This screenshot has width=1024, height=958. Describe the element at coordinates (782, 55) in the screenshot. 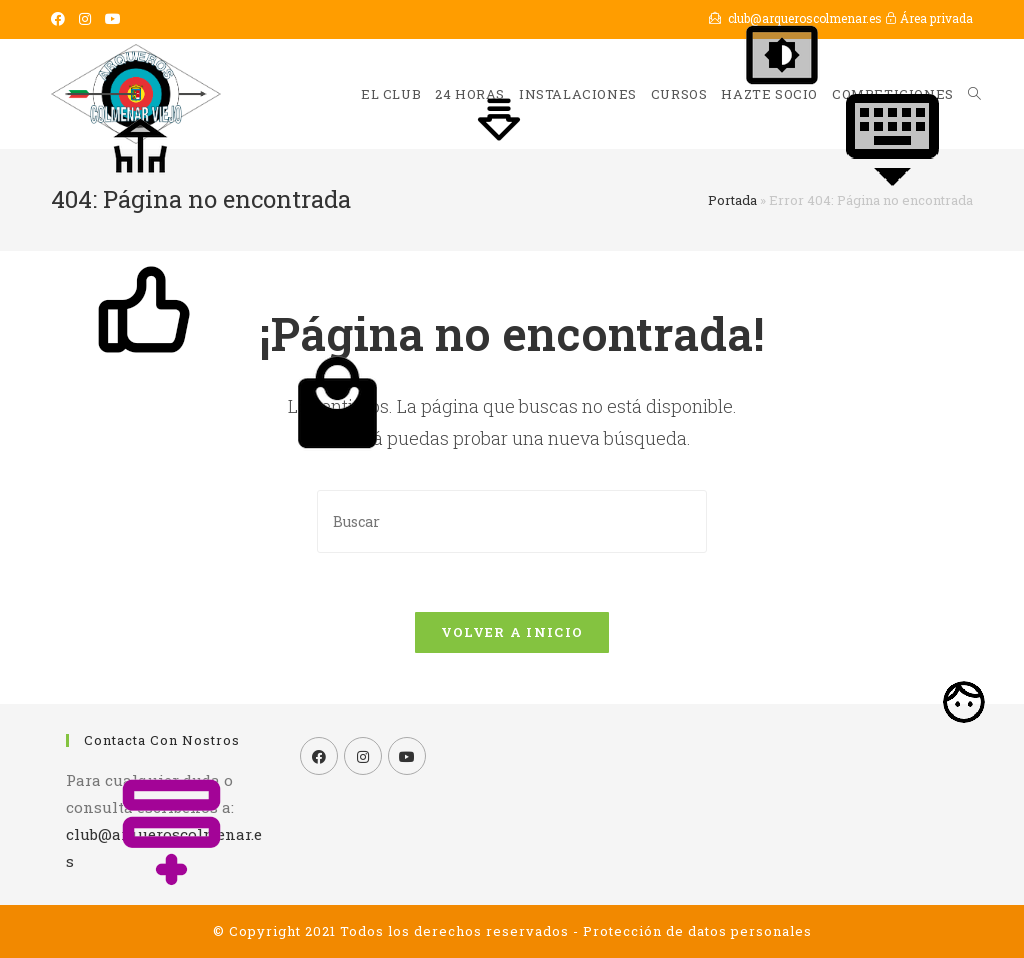

I see `adjust display brightness settings` at that location.